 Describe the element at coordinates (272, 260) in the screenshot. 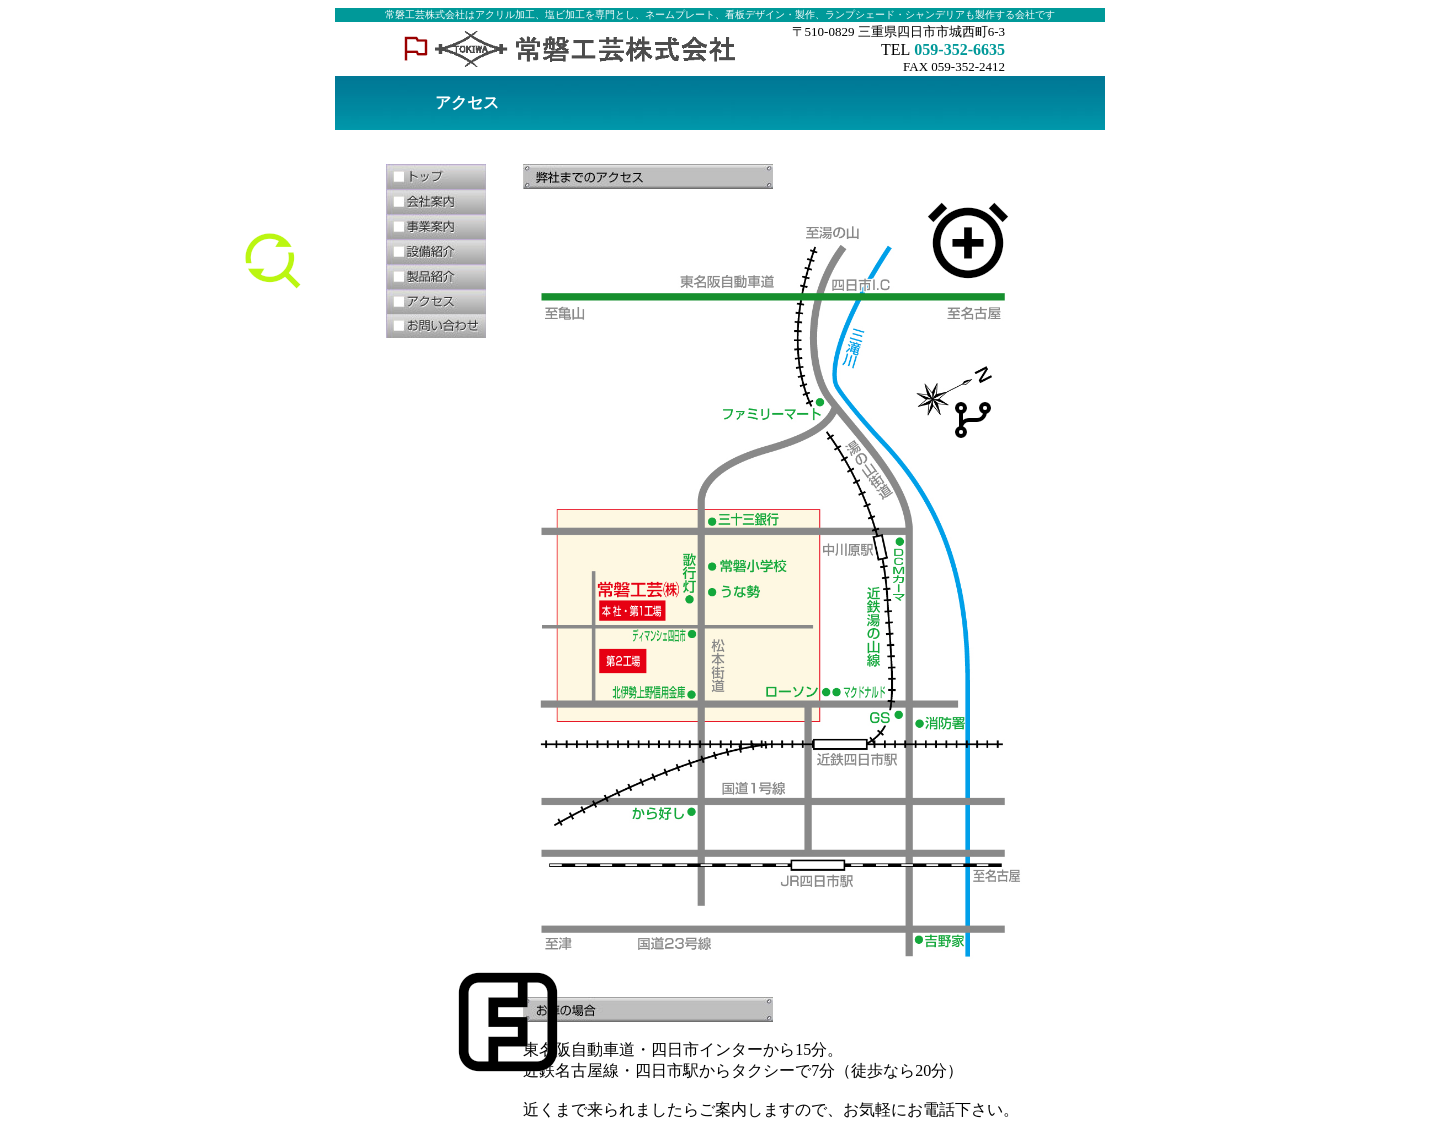

I see `find and replace text in a document` at that location.